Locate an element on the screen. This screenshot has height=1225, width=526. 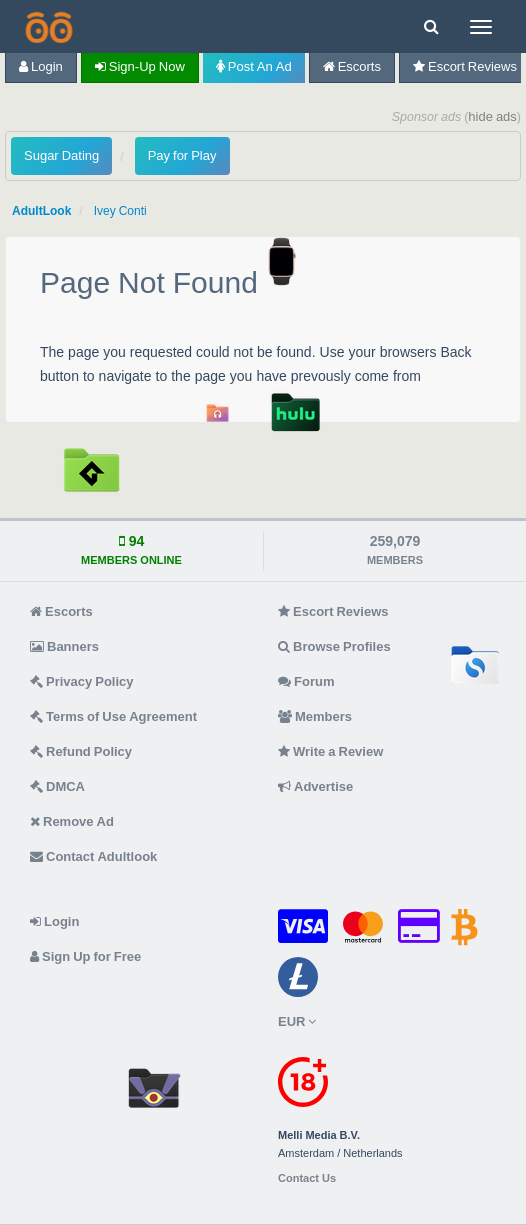
open folder containing Pokémon-style game files is located at coordinates (153, 1089).